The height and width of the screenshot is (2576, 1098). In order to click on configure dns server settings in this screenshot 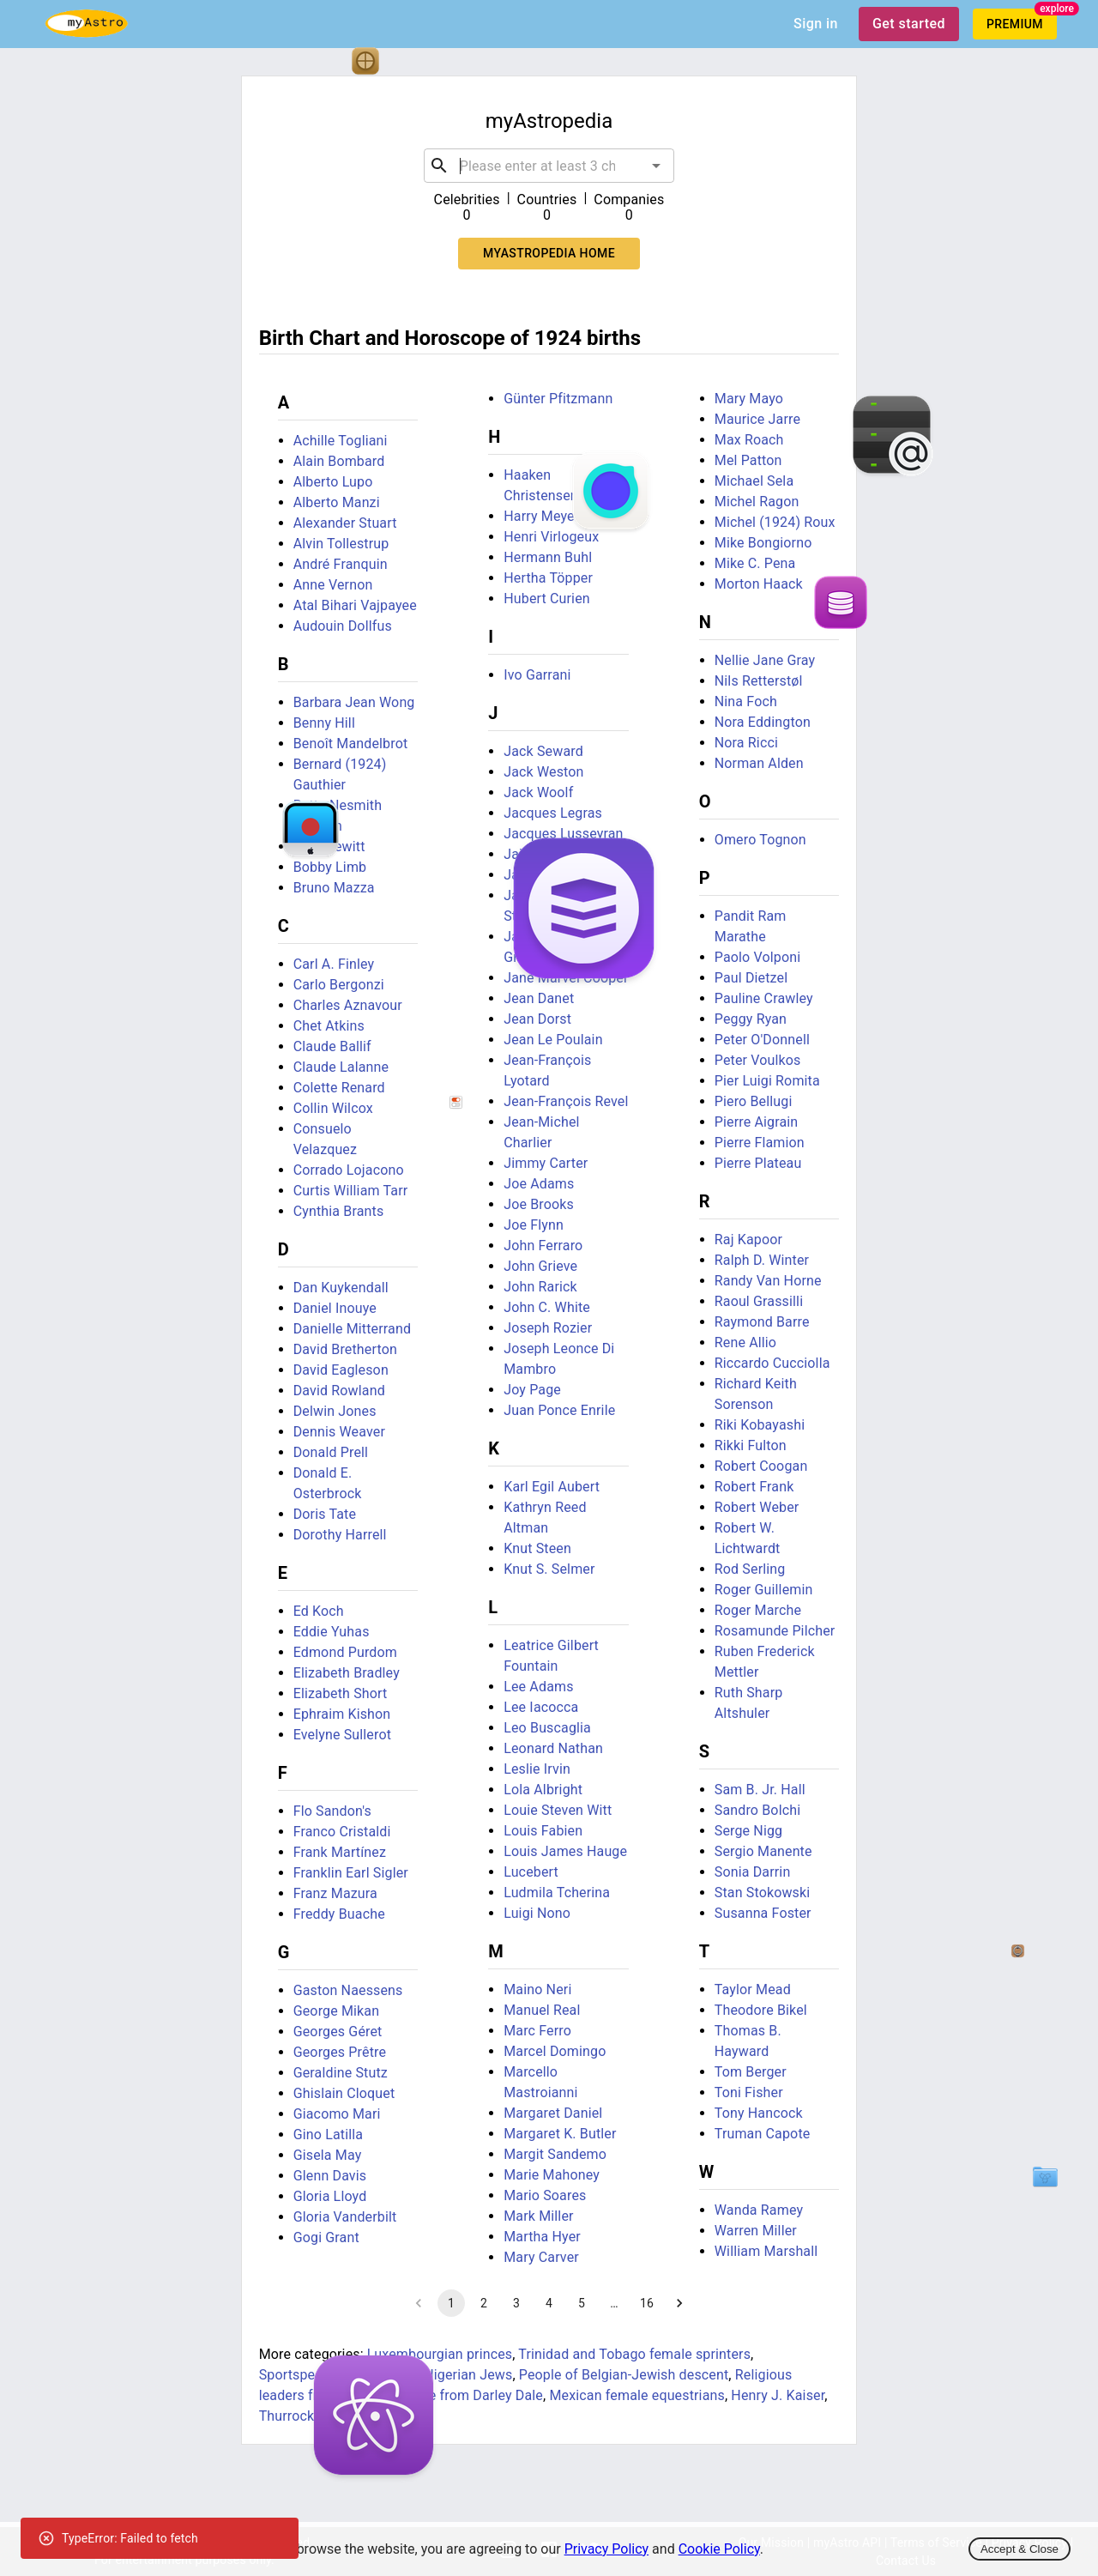, I will do `click(891, 434)`.